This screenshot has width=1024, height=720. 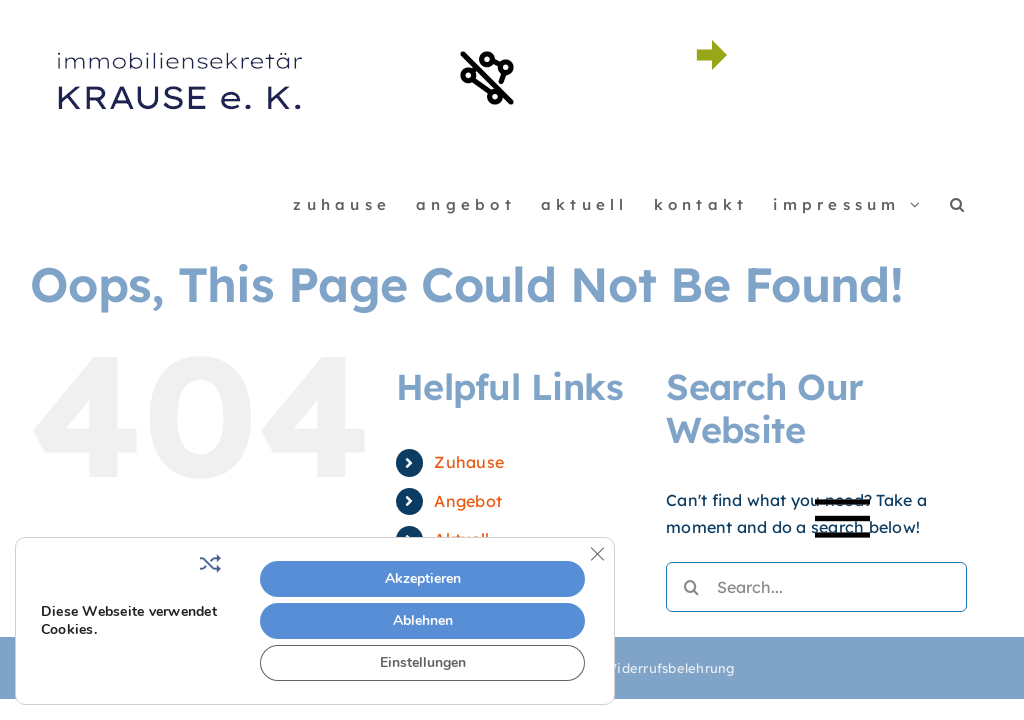 What do you see at coordinates (487, 78) in the screenshot?
I see `disable polygon drawing tool` at bounding box center [487, 78].